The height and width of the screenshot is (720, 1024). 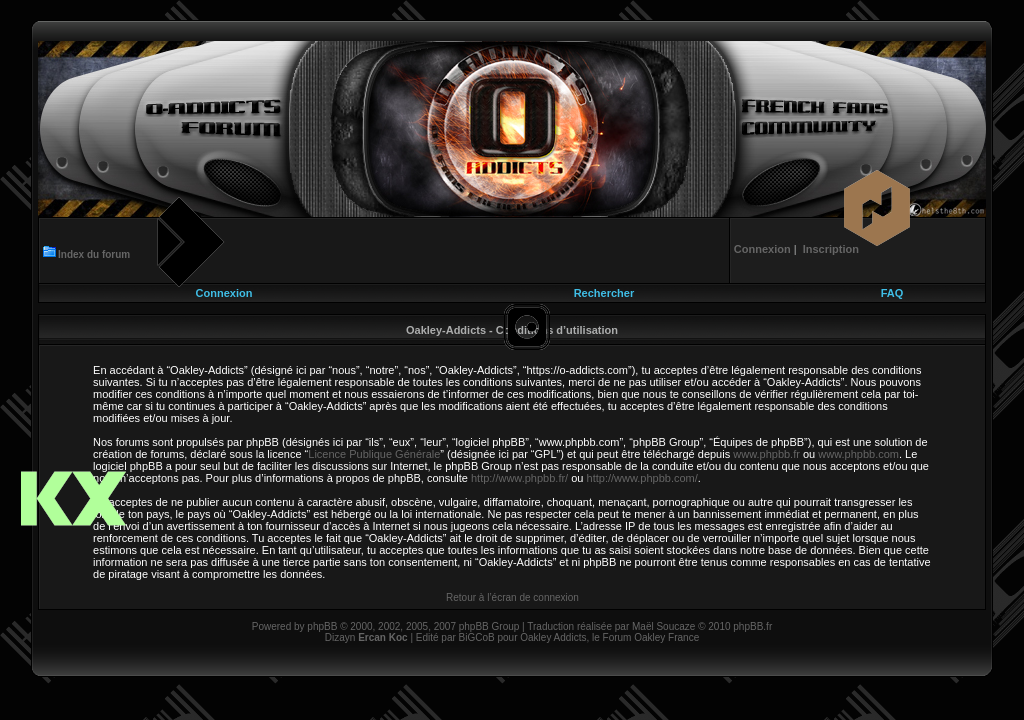 What do you see at coordinates (73, 498) in the screenshot?
I see `kx systems company logo` at bounding box center [73, 498].